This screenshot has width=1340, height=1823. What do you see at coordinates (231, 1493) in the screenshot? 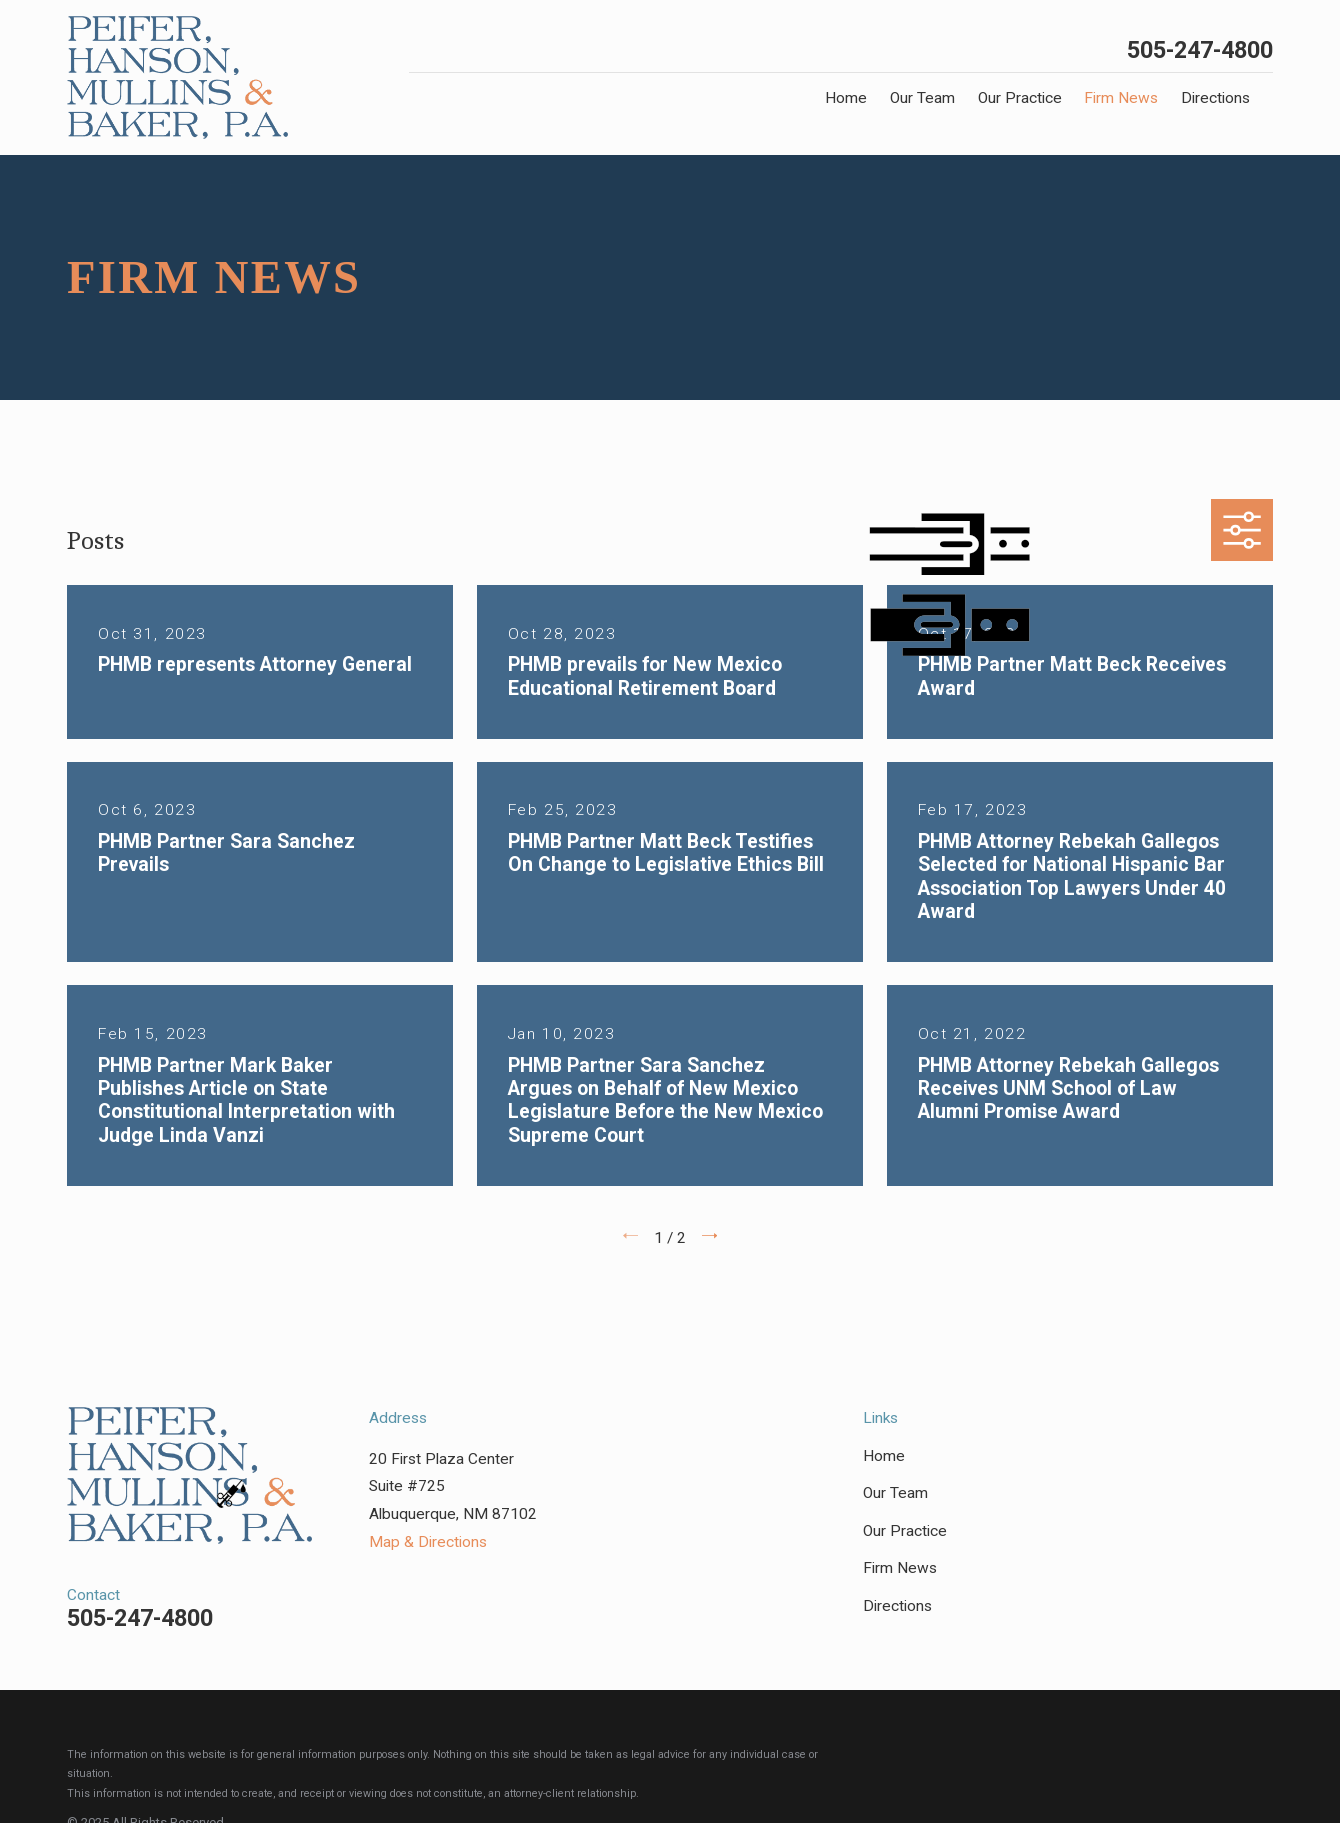
I see `indicates a medical test or blood sample` at bounding box center [231, 1493].